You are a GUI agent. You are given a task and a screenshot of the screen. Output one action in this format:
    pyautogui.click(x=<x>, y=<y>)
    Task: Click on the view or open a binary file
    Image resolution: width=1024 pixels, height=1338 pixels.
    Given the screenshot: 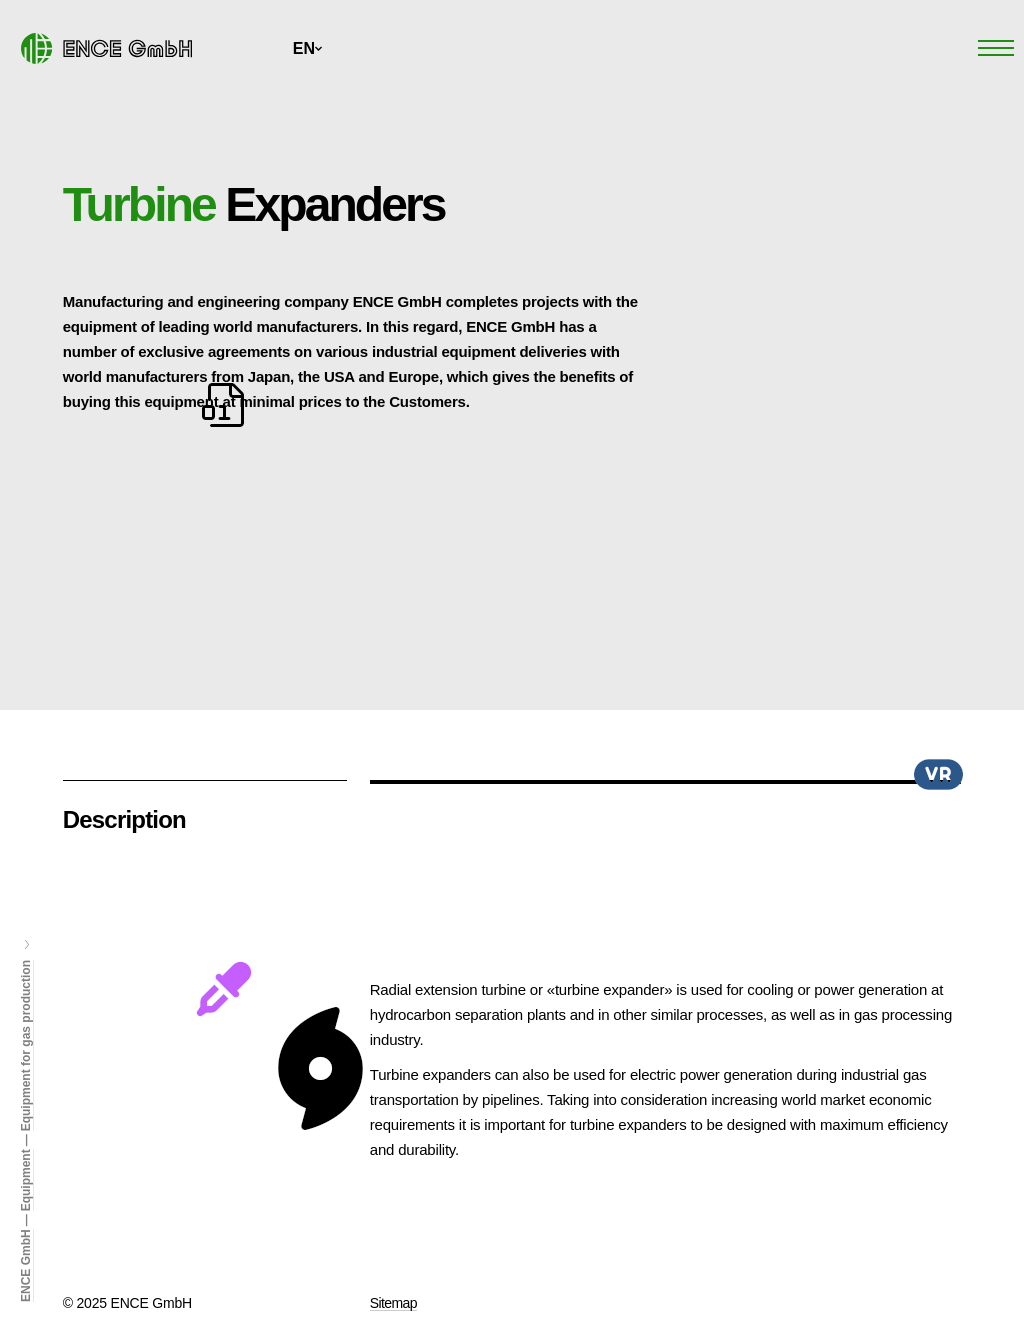 What is the action you would take?
    pyautogui.click(x=226, y=405)
    